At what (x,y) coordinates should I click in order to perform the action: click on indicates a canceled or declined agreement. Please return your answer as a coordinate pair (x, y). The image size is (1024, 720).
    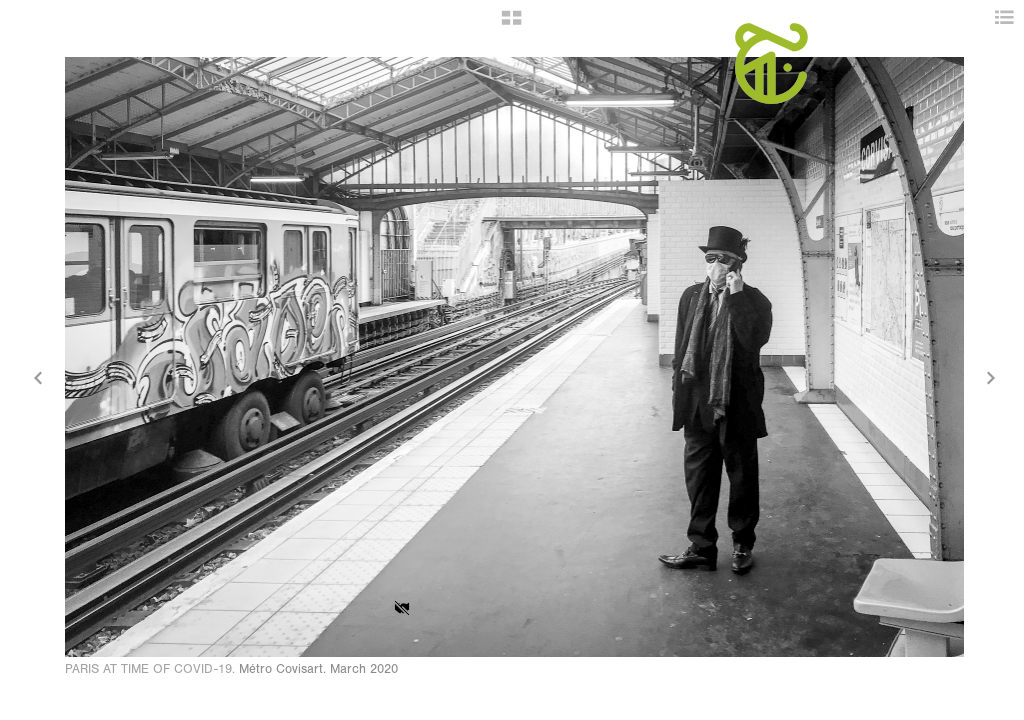
    Looking at the image, I should click on (402, 608).